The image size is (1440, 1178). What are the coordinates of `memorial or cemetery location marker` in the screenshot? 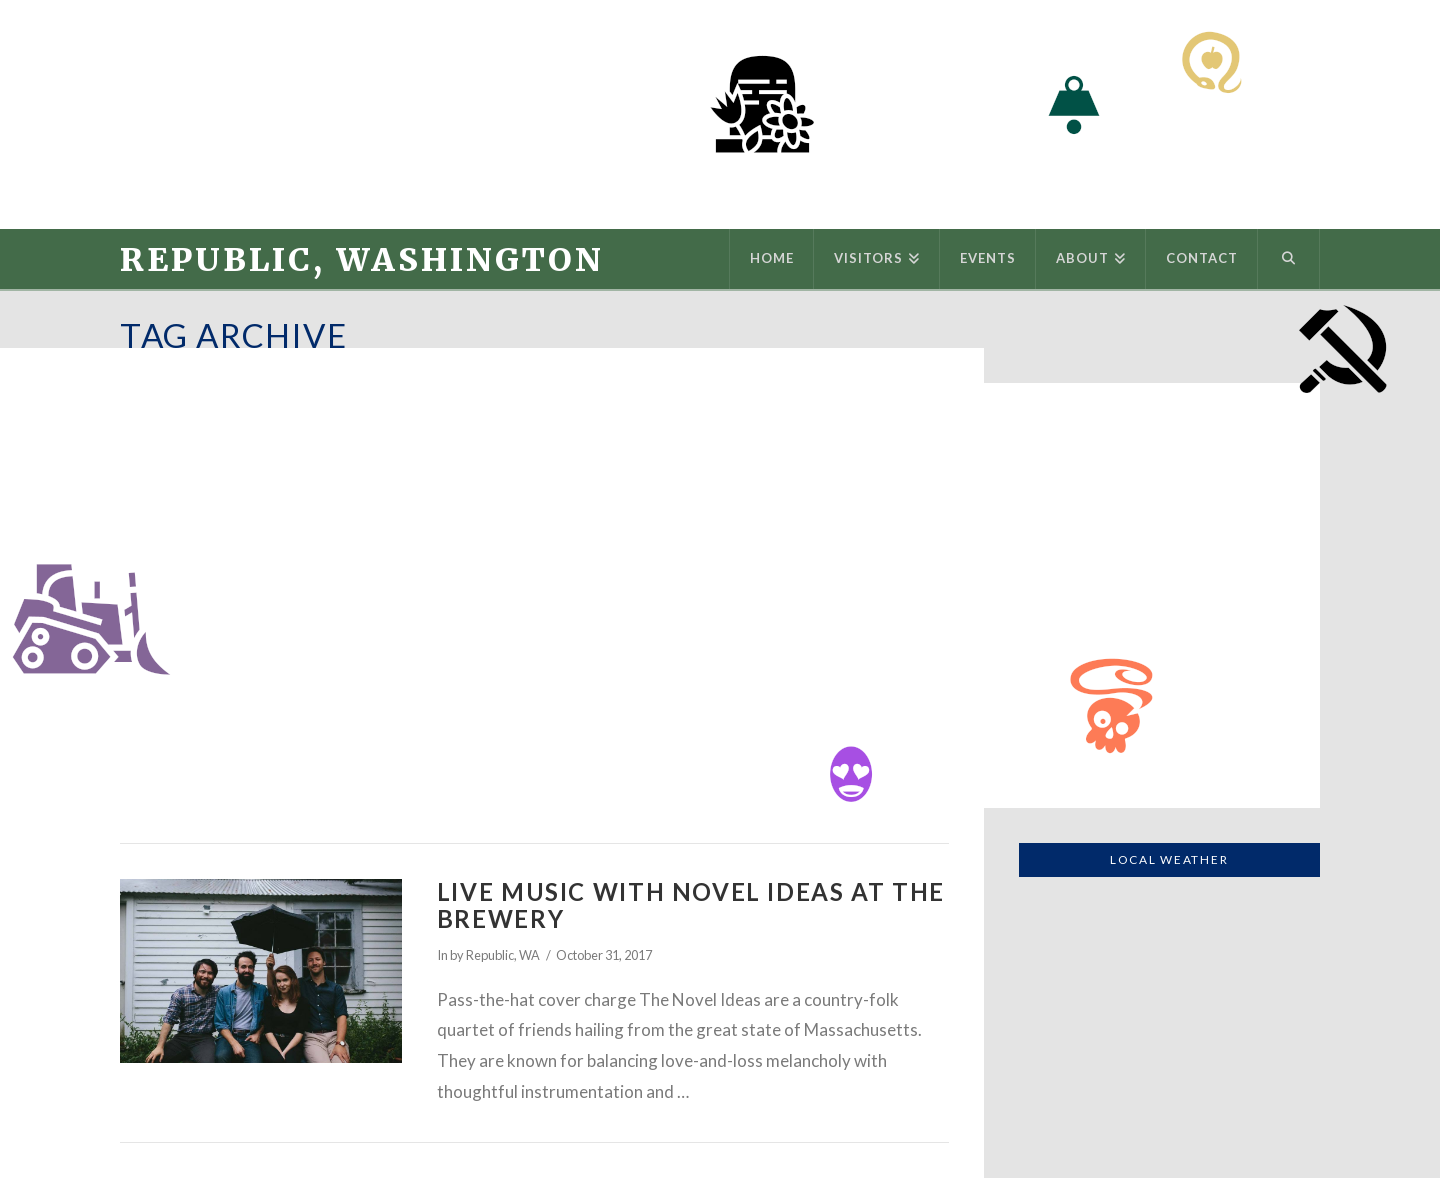 It's located at (762, 102).